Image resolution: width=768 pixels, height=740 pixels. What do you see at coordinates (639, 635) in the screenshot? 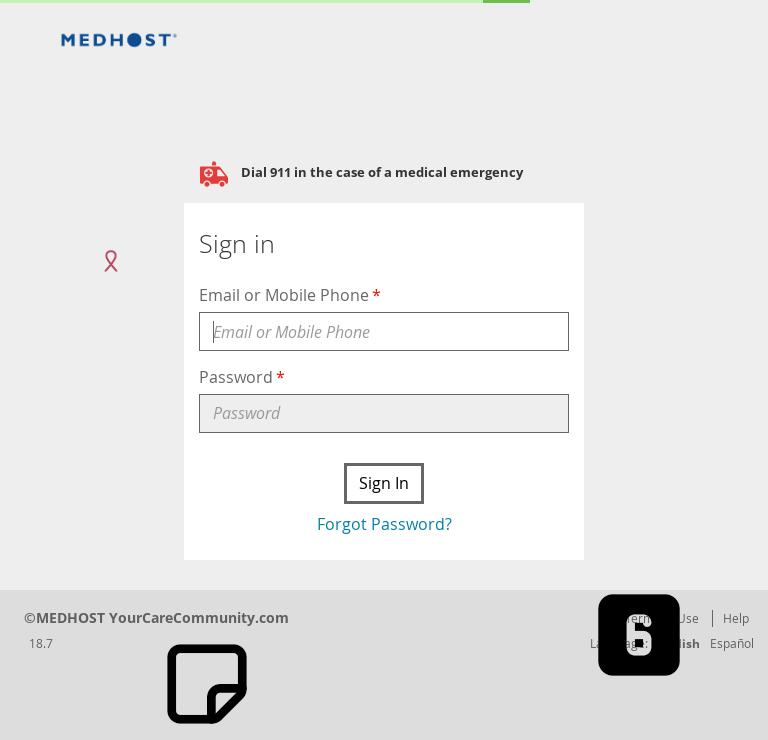
I see `indicates step 6 in a numbered sequence` at bounding box center [639, 635].